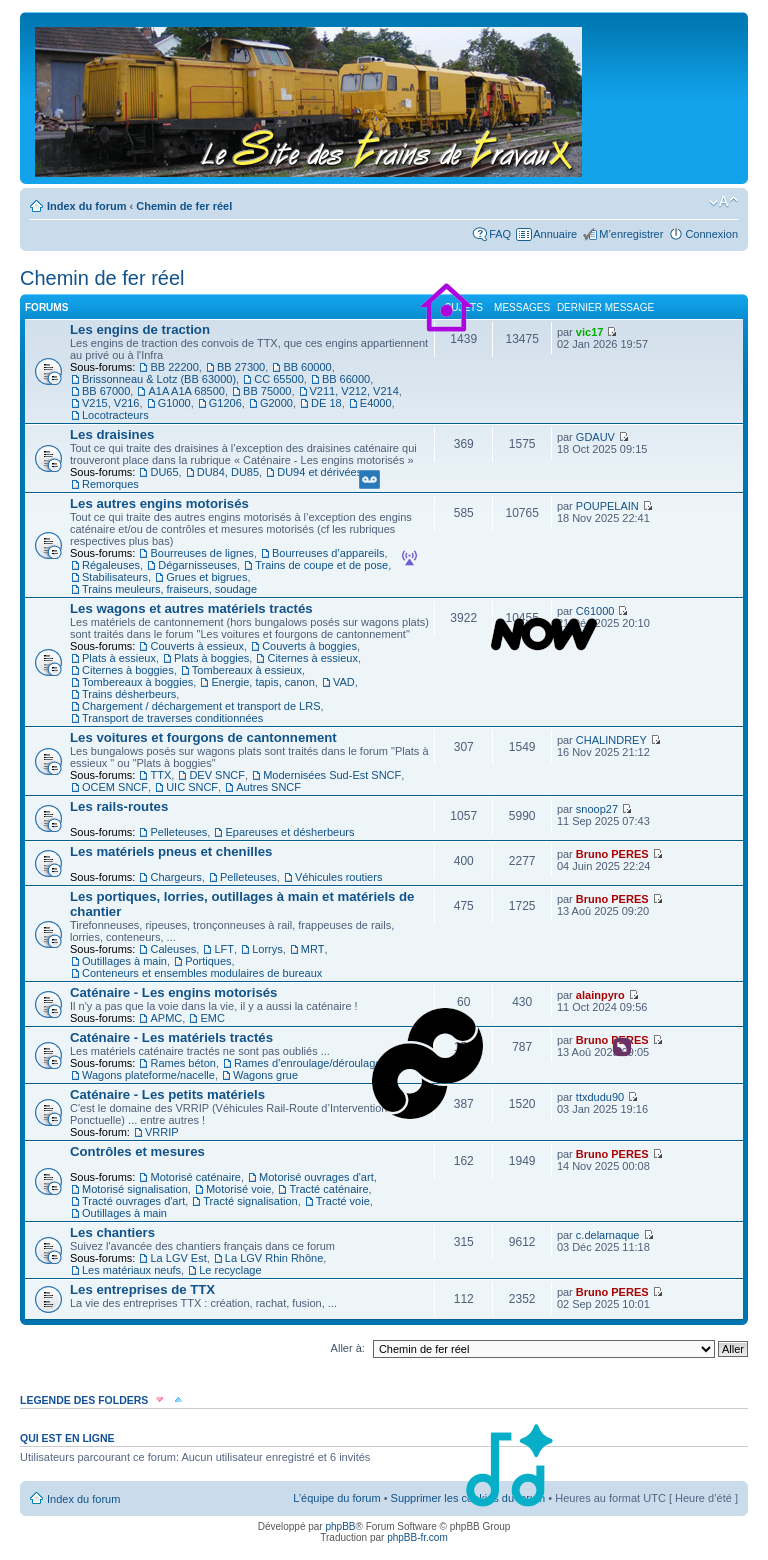 The width and height of the screenshot is (768, 1560). Describe the element at coordinates (544, 634) in the screenshot. I see `open the NOW streaming app` at that location.